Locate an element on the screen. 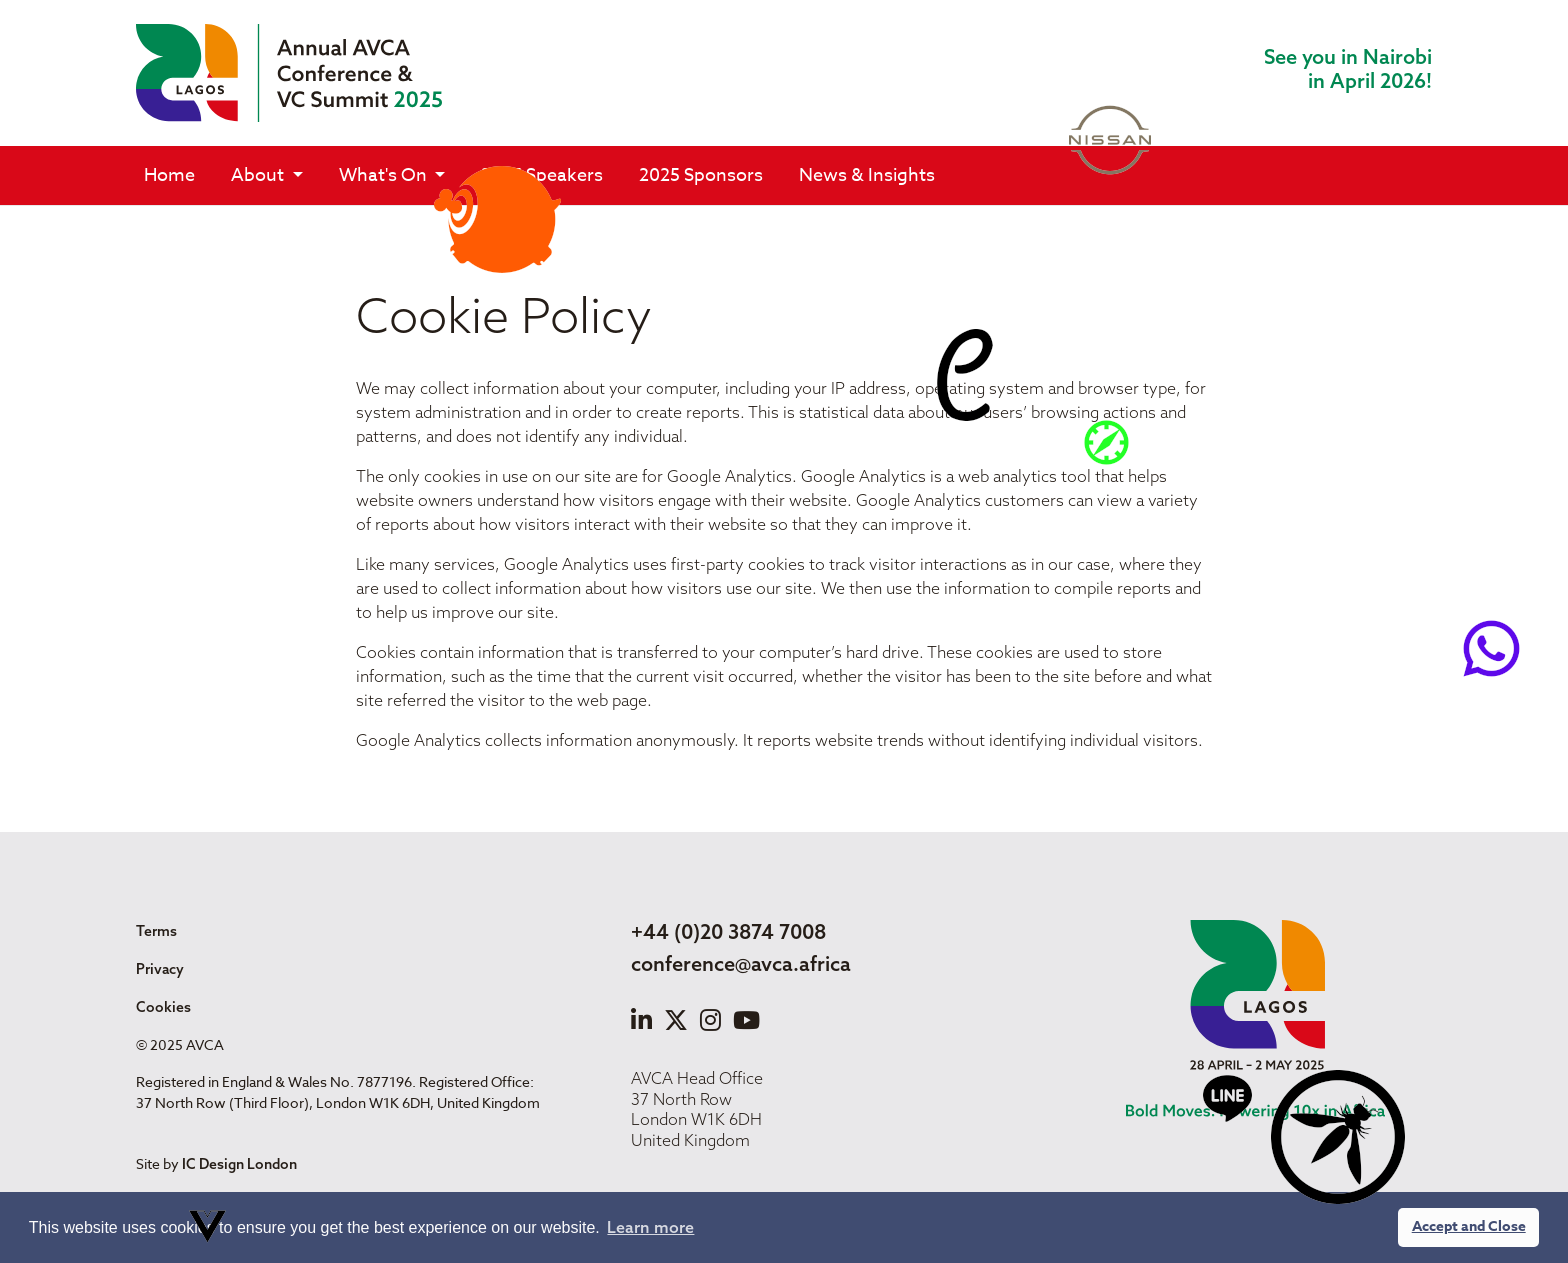 This screenshot has height=1263, width=1568. open safari web browser is located at coordinates (1106, 442).